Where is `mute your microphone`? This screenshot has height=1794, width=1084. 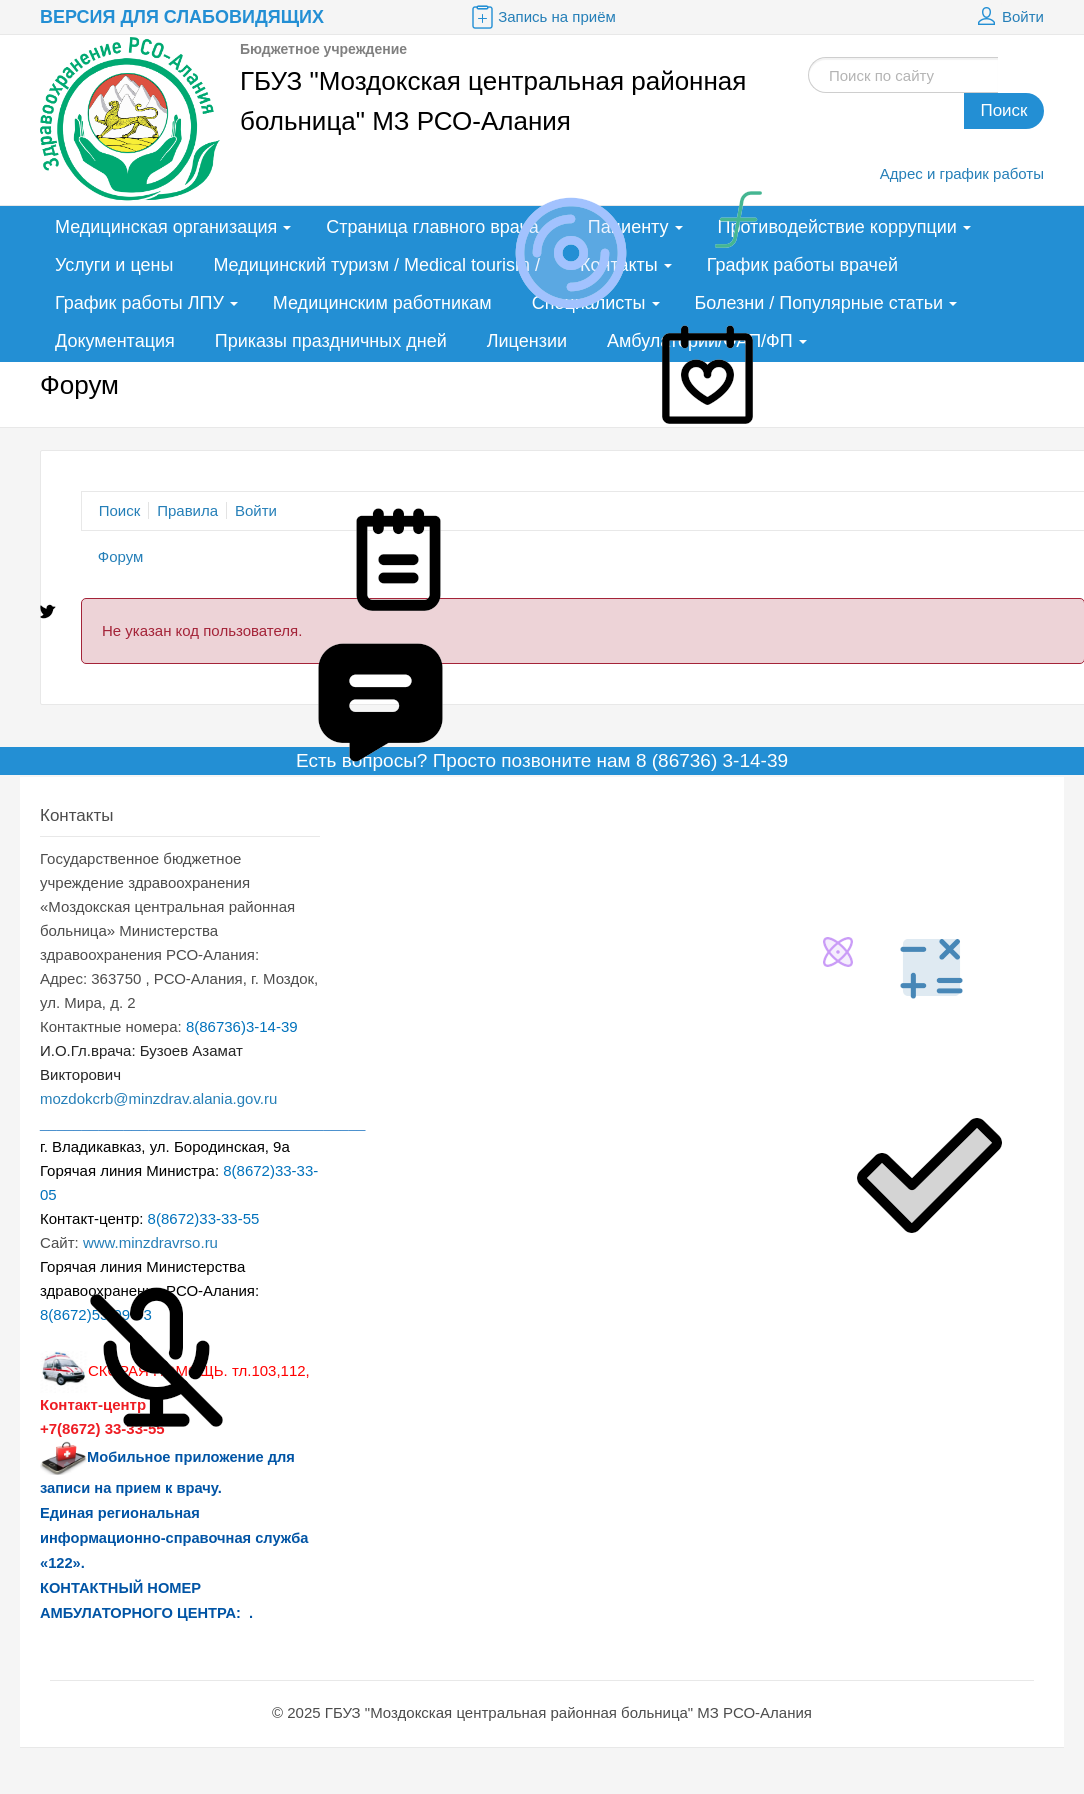
mute your microphone is located at coordinates (156, 1360).